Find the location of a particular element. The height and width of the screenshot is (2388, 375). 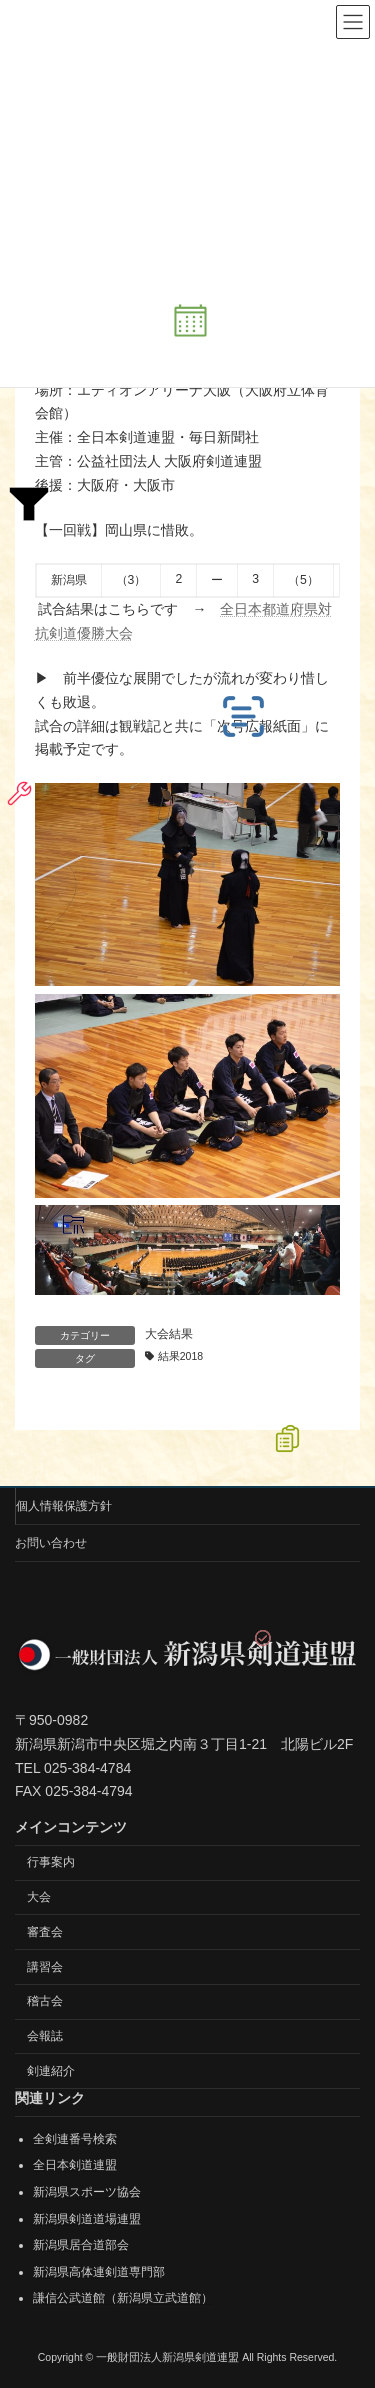

view or edit object properties is located at coordinates (19, 793).